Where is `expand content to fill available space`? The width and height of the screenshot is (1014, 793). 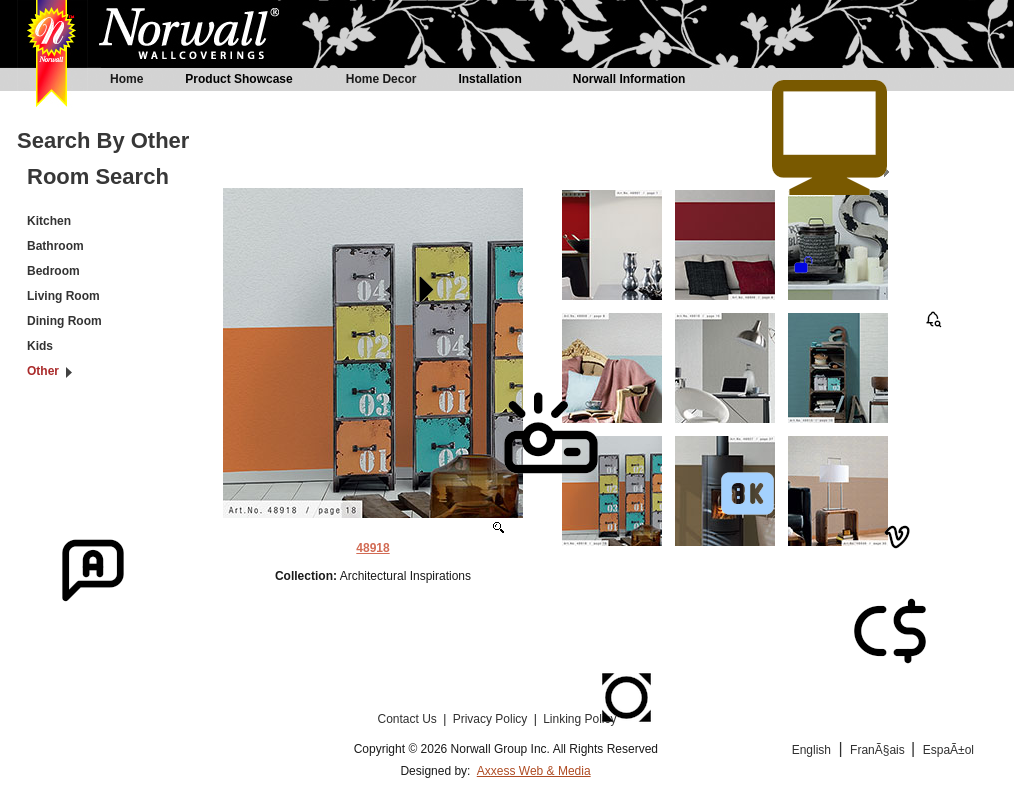
expand content to fill available space is located at coordinates (626, 697).